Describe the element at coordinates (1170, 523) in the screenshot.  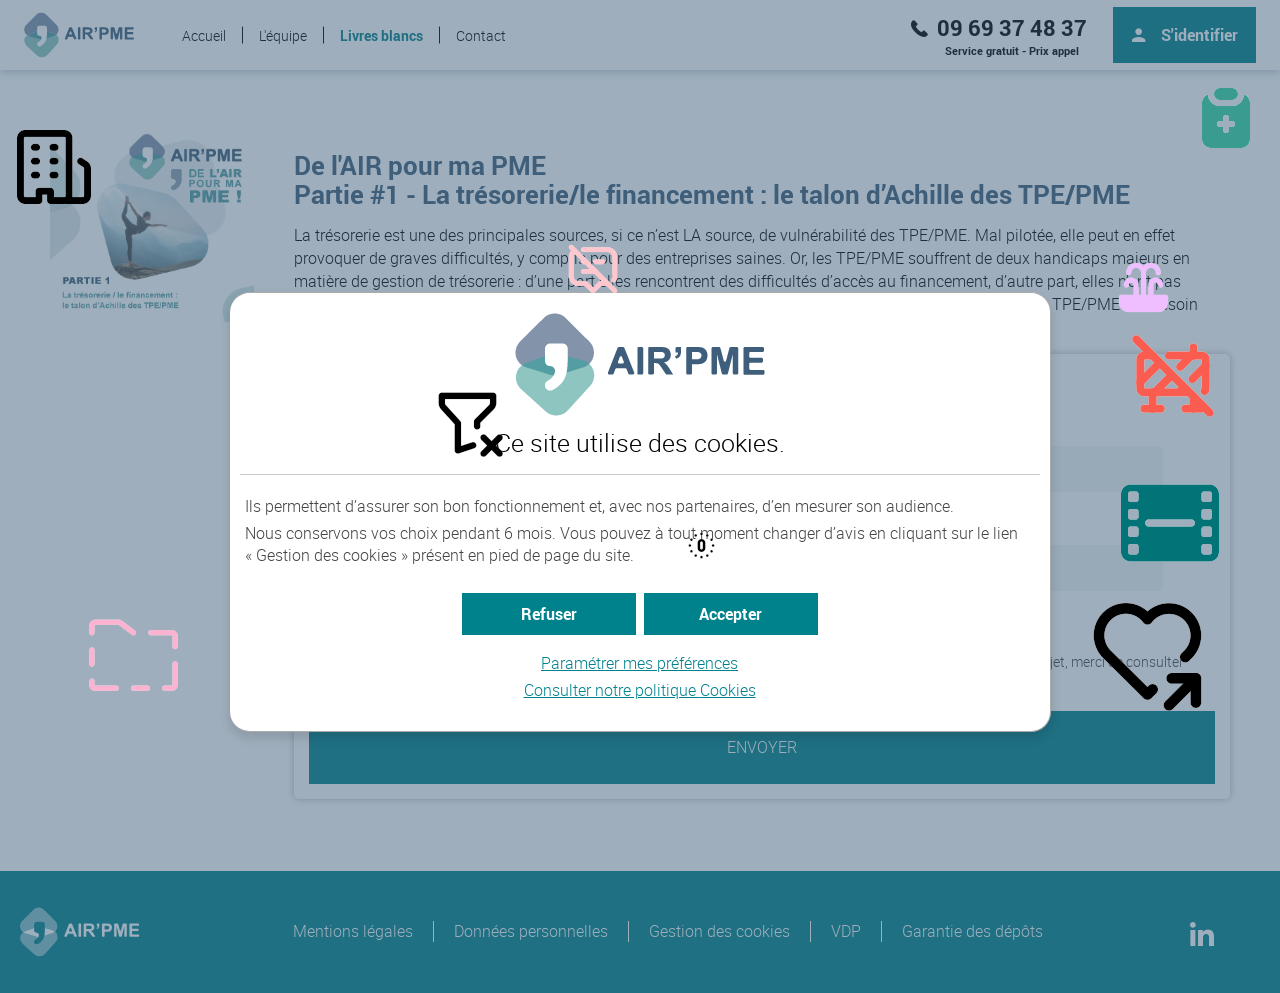
I see `access video or movie content` at that location.